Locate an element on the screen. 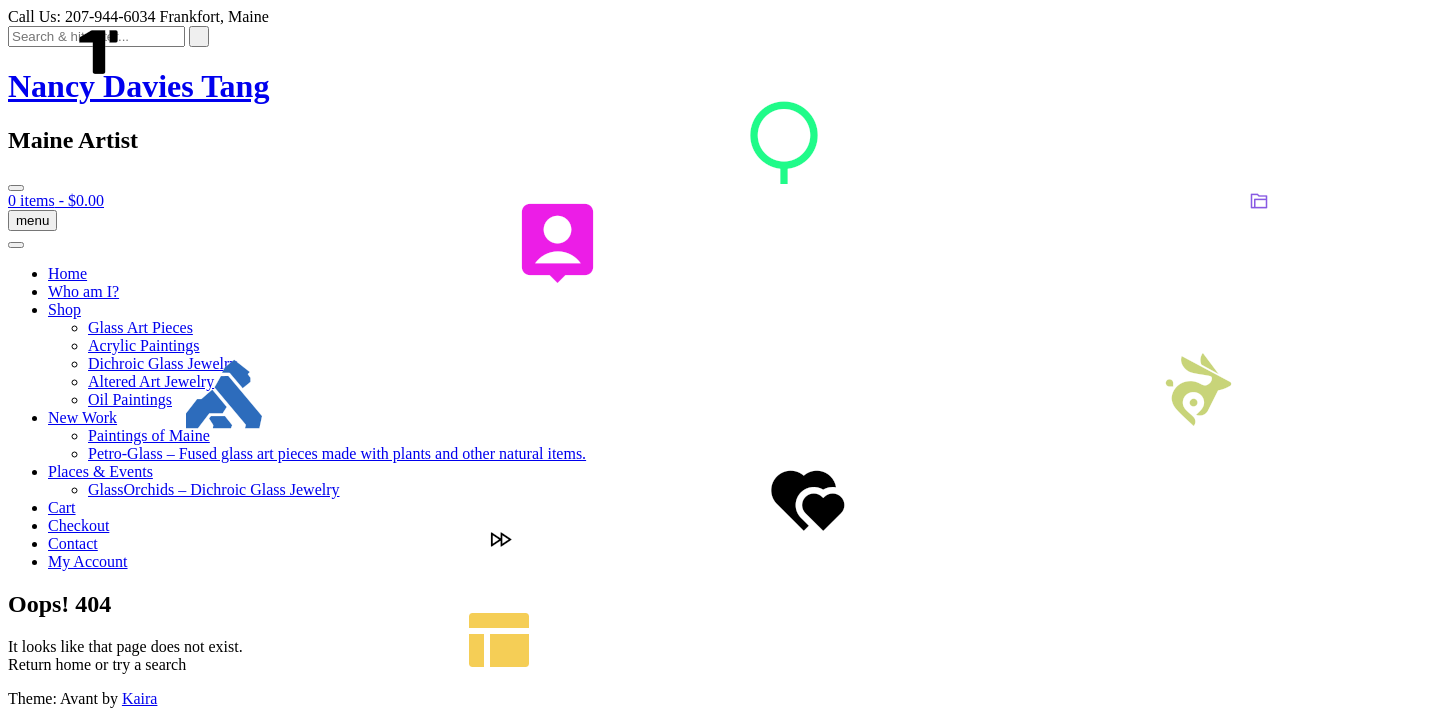  view pinned contact or account is located at coordinates (557, 239).